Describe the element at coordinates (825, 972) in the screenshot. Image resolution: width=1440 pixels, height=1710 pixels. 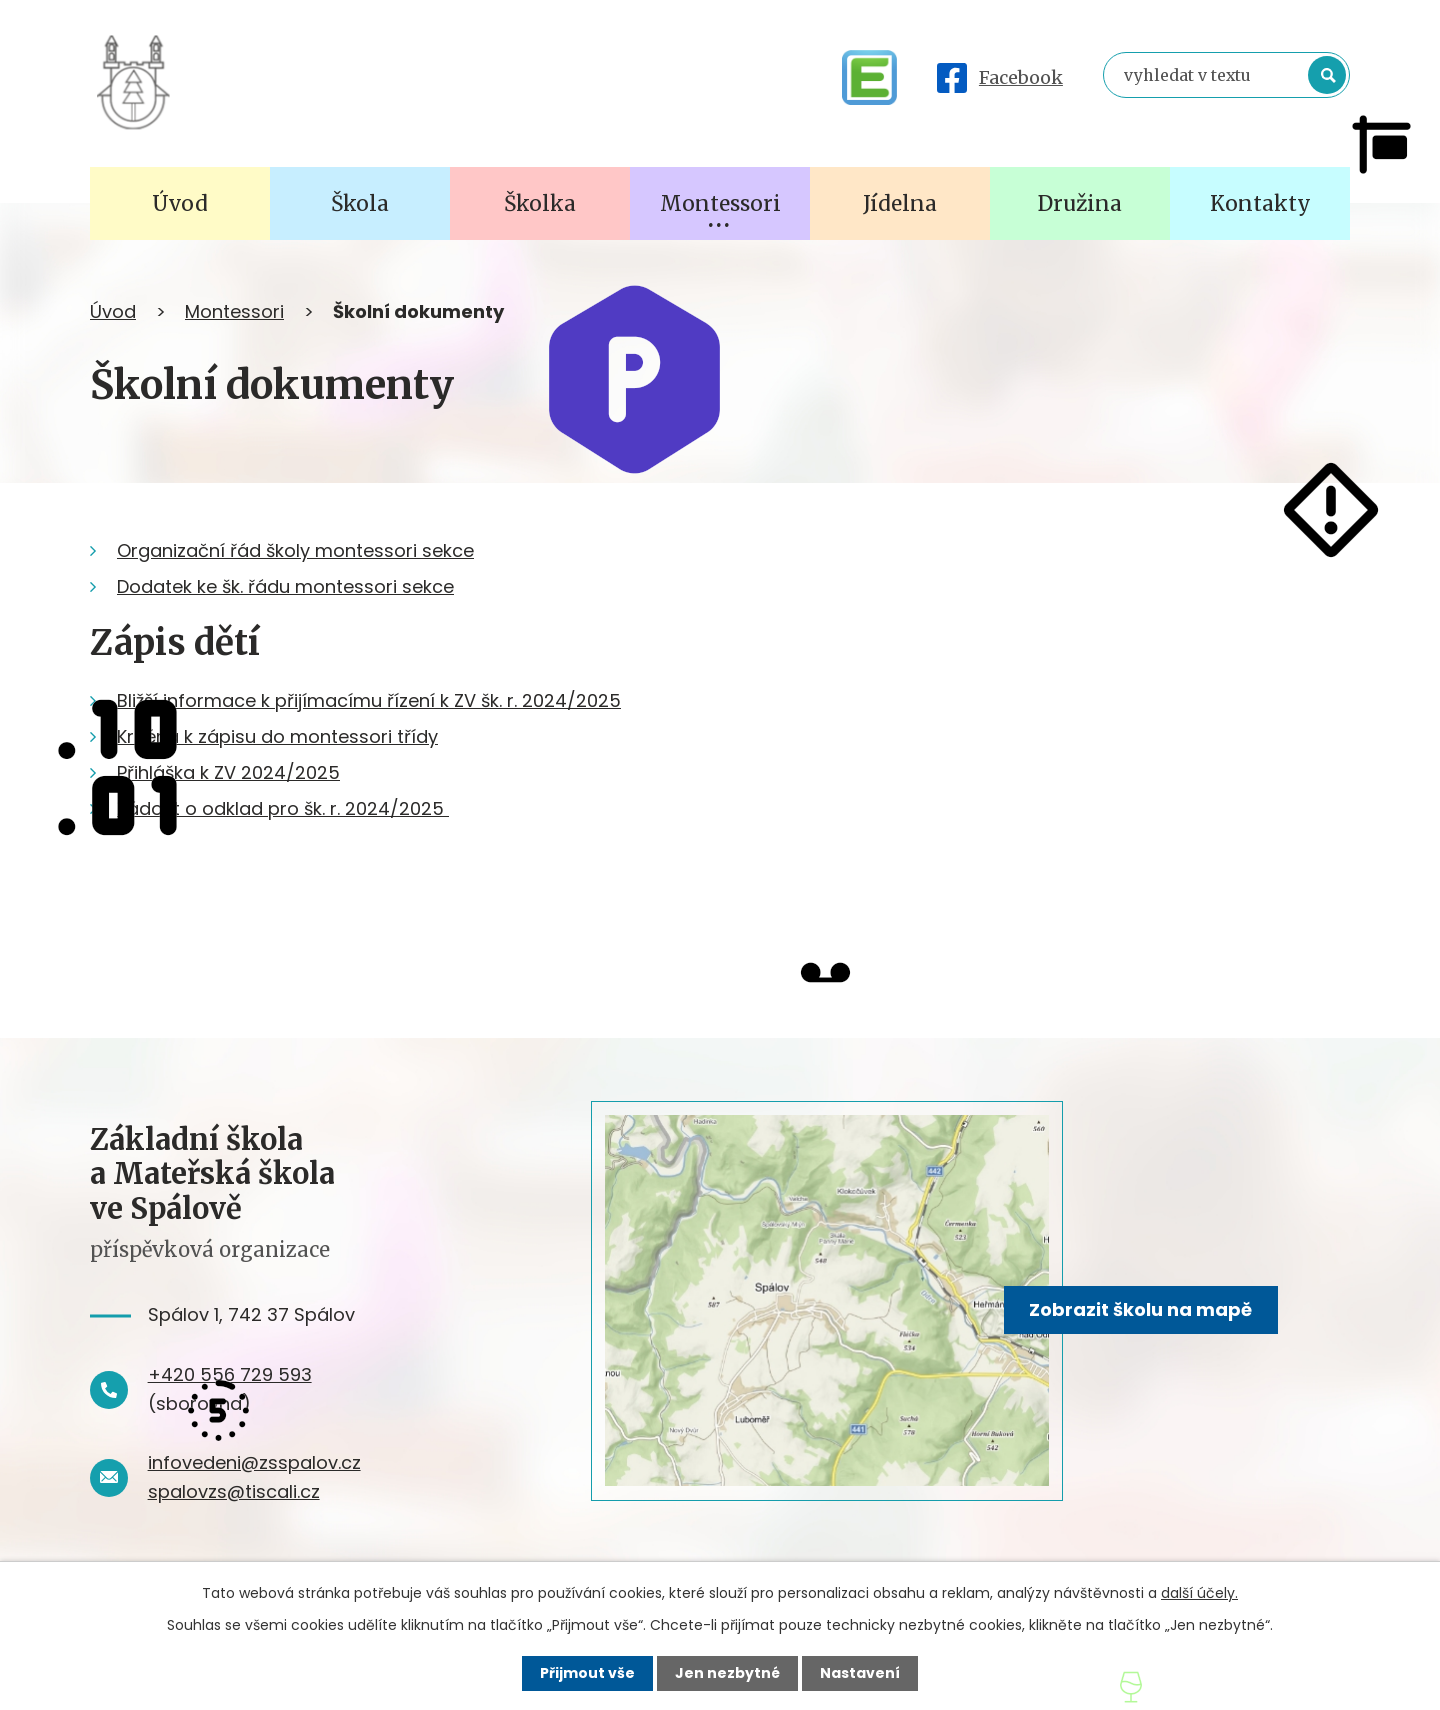
I see `indicates active recording in progress` at that location.